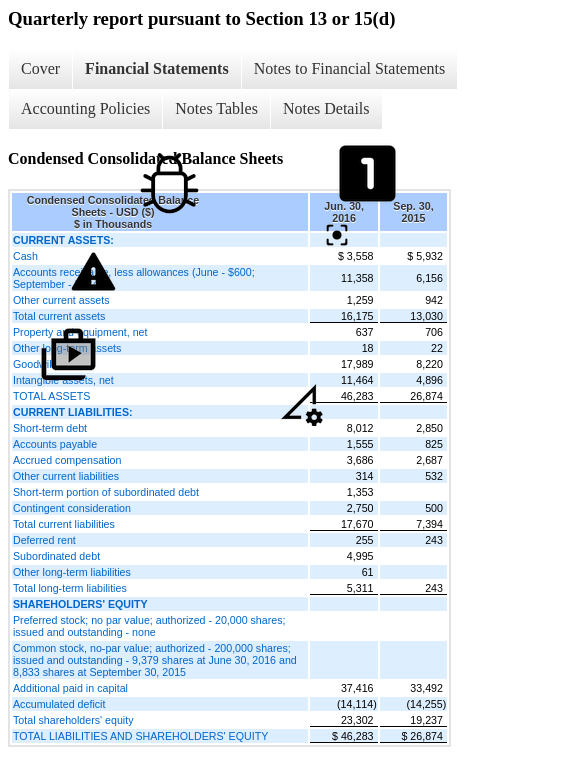  Describe the element at coordinates (169, 184) in the screenshot. I see `report a bug or issue` at that location.